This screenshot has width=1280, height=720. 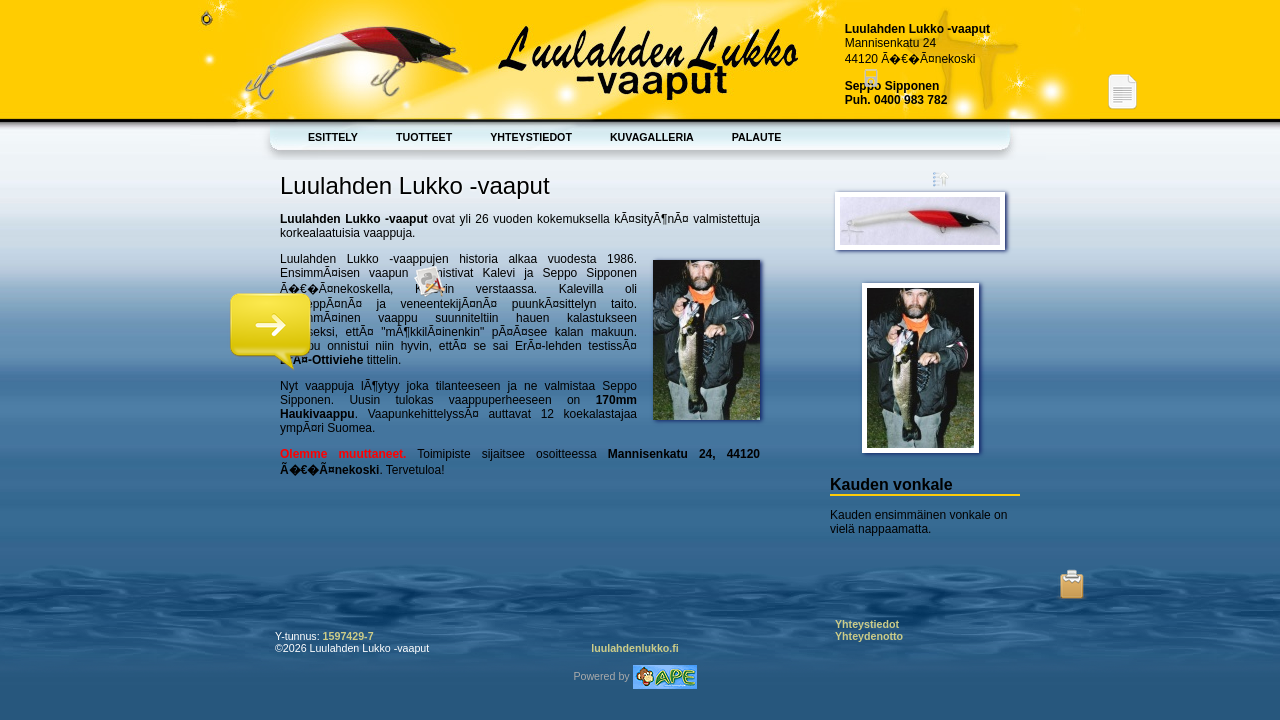 What do you see at coordinates (1122, 91) in the screenshot?
I see `a plain text file` at bounding box center [1122, 91].